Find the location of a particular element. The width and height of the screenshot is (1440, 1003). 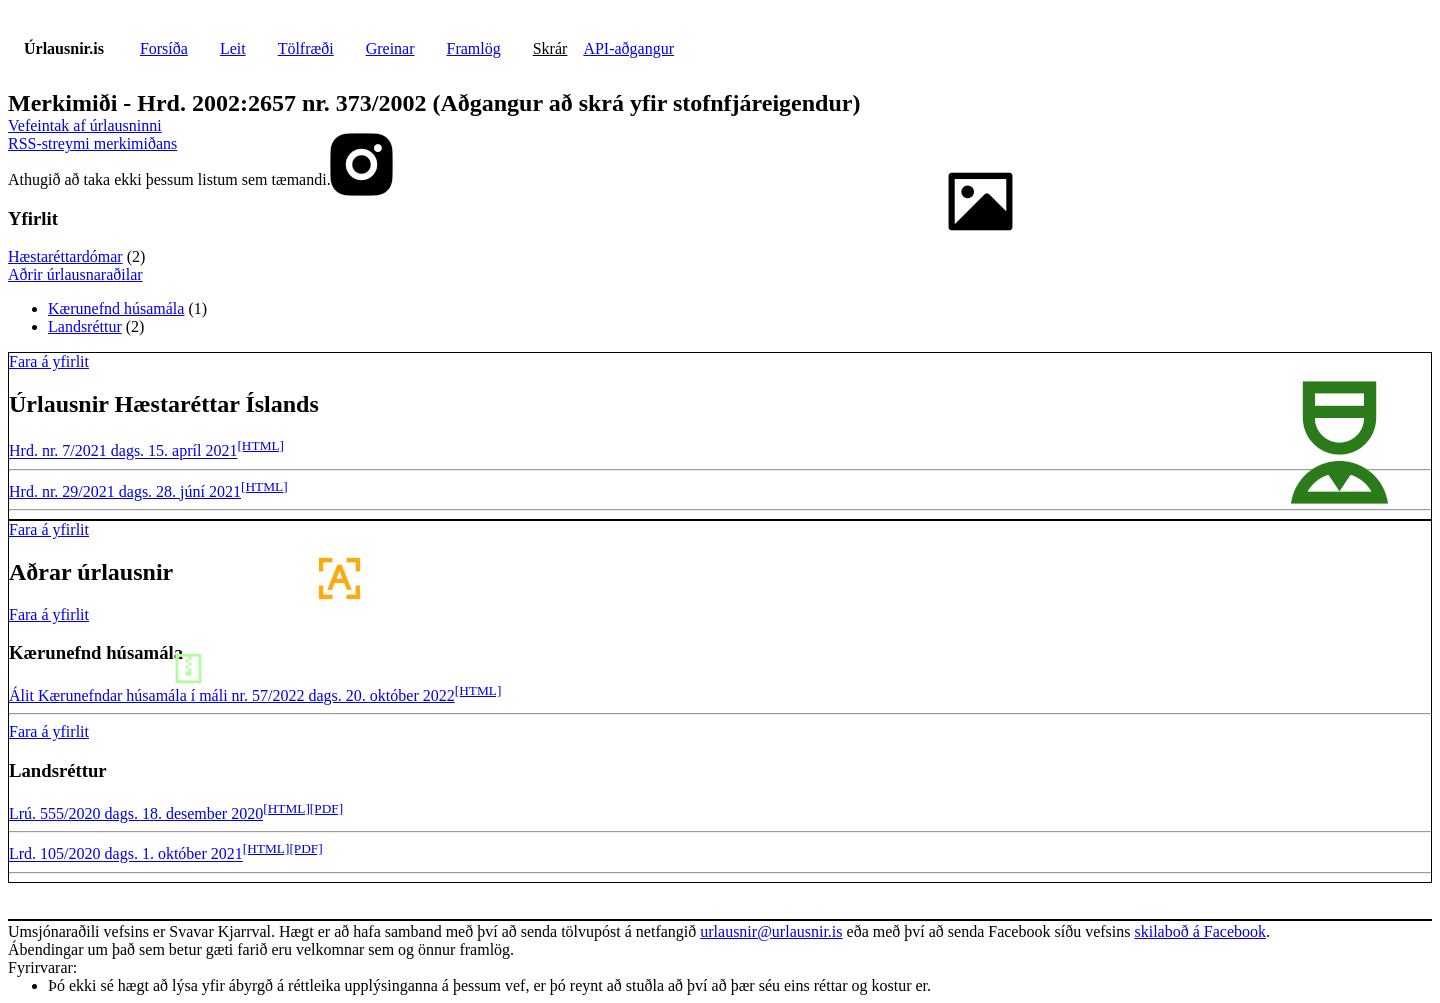

scan text using optical character recognition (OCR) is located at coordinates (339, 578).